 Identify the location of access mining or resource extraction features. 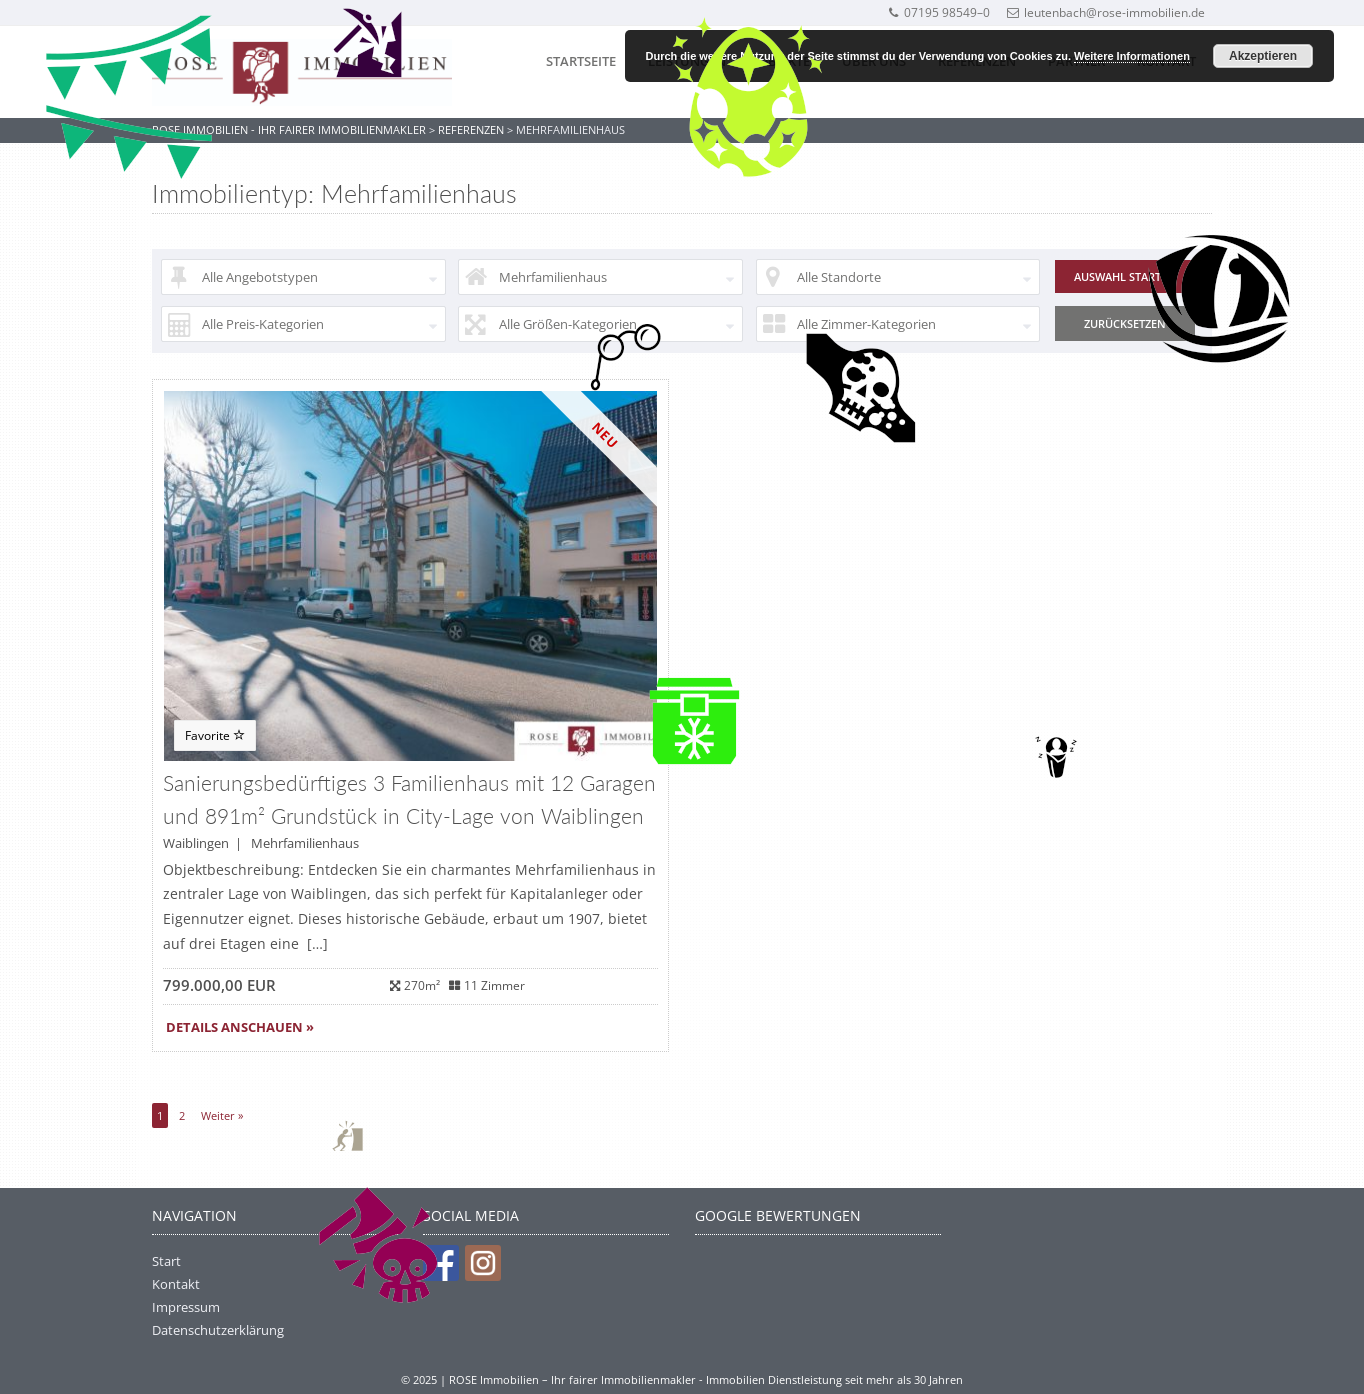
(367, 43).